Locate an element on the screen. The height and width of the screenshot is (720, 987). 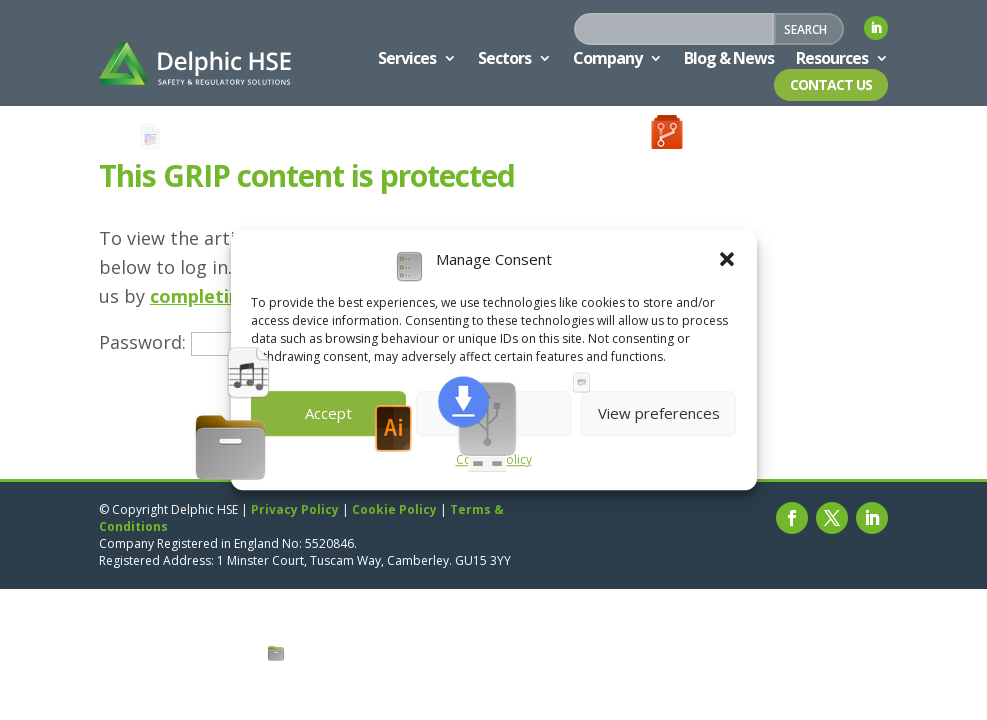
open developer tools or IDE is located at coordinates (150, 136).